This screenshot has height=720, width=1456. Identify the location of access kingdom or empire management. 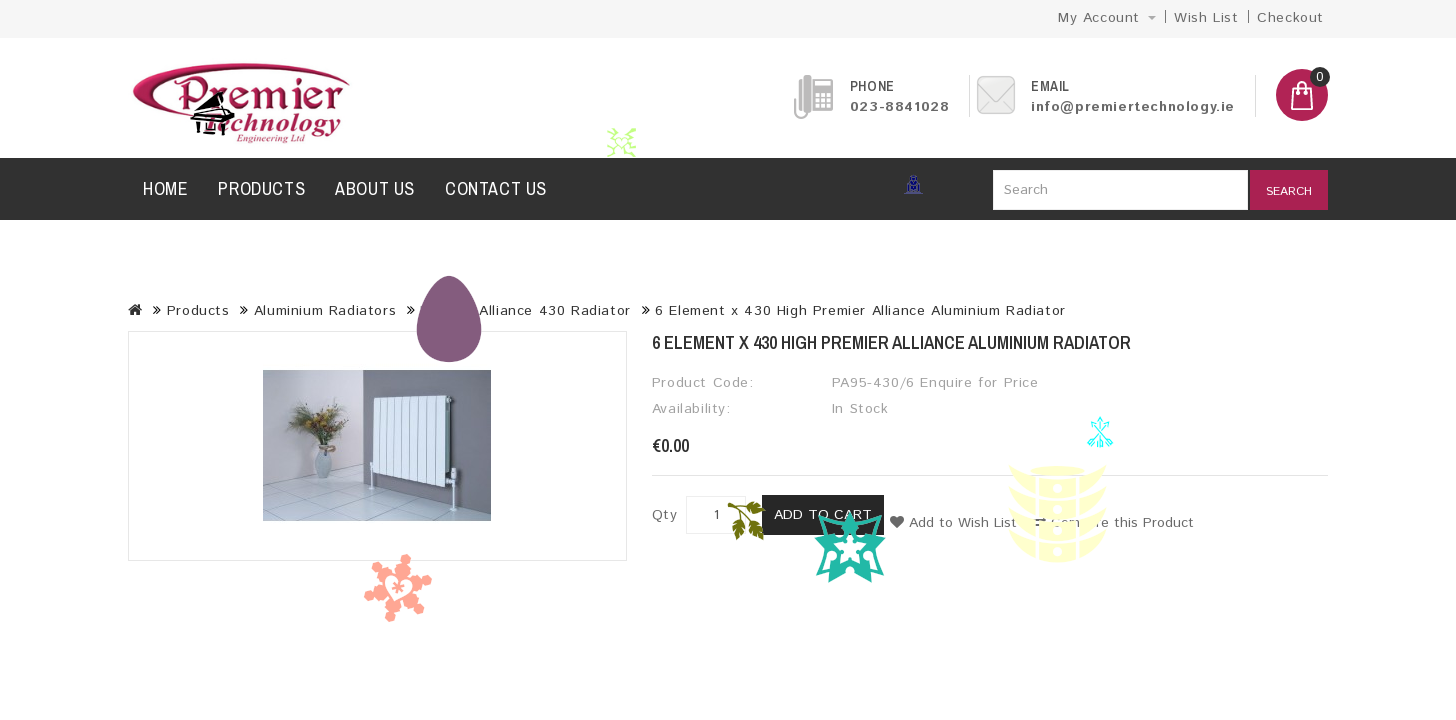
(913, 184).